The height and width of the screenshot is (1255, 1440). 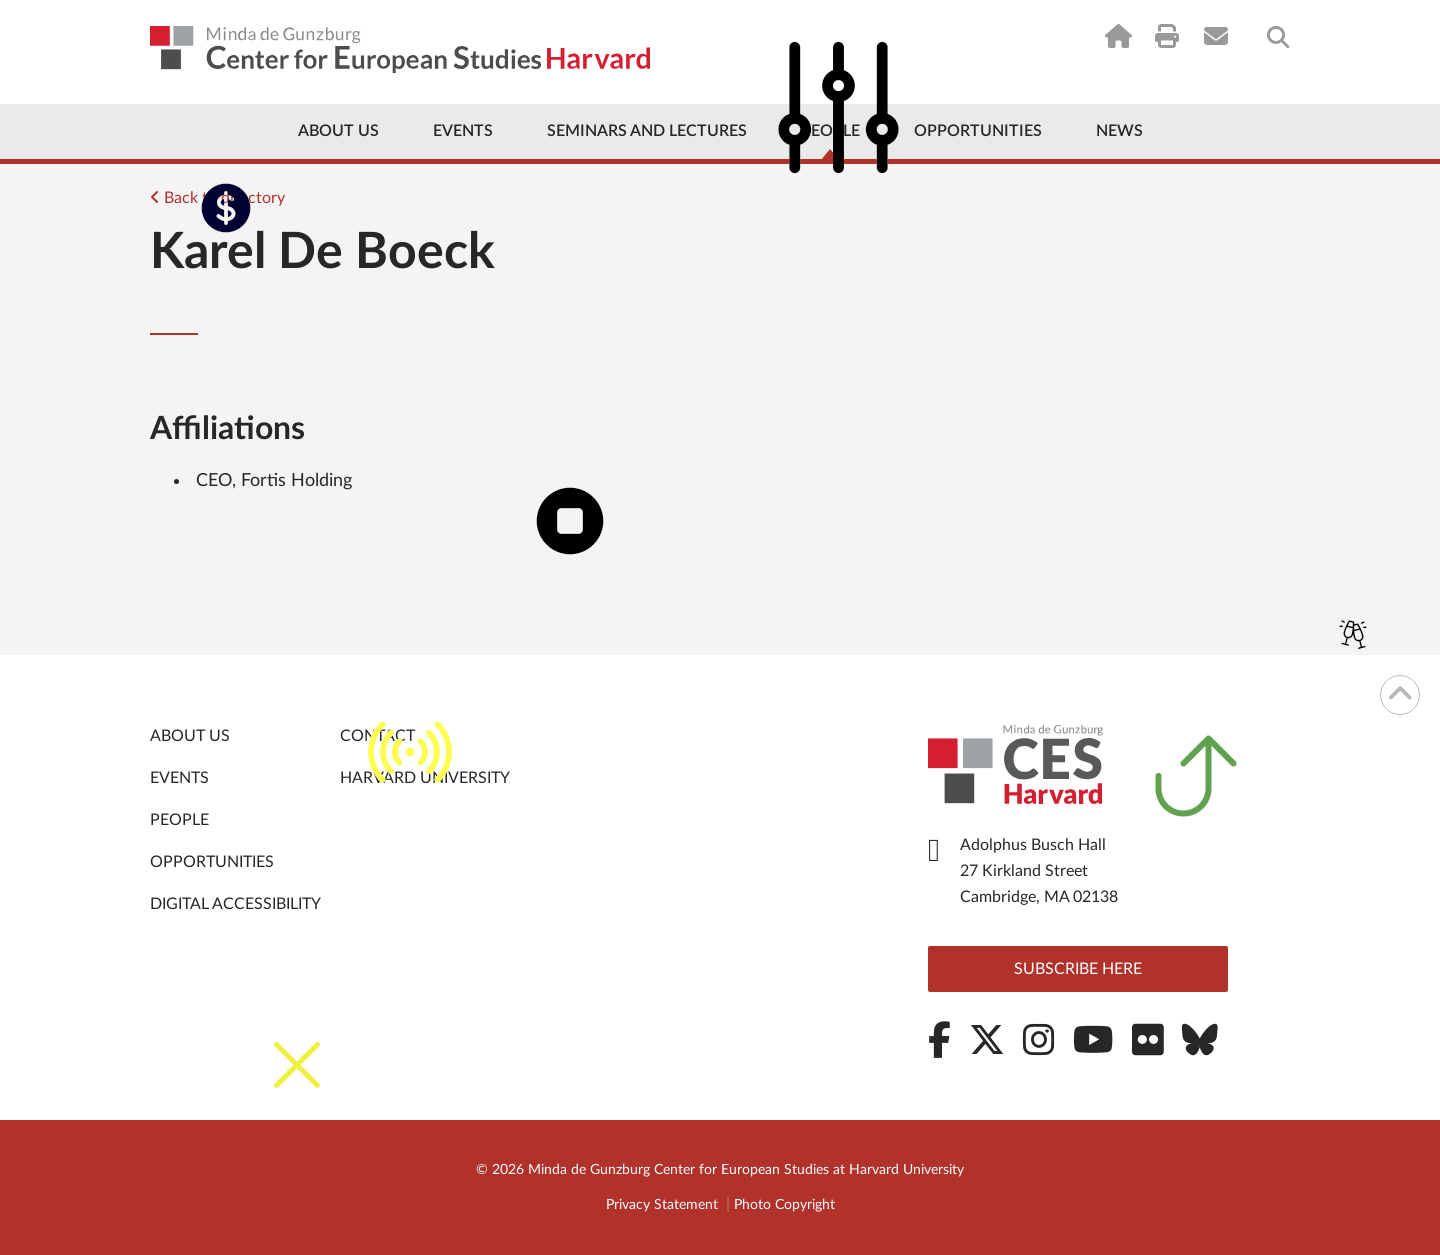 I want to click on view account balance or financial information, so click(x=226, y=208).